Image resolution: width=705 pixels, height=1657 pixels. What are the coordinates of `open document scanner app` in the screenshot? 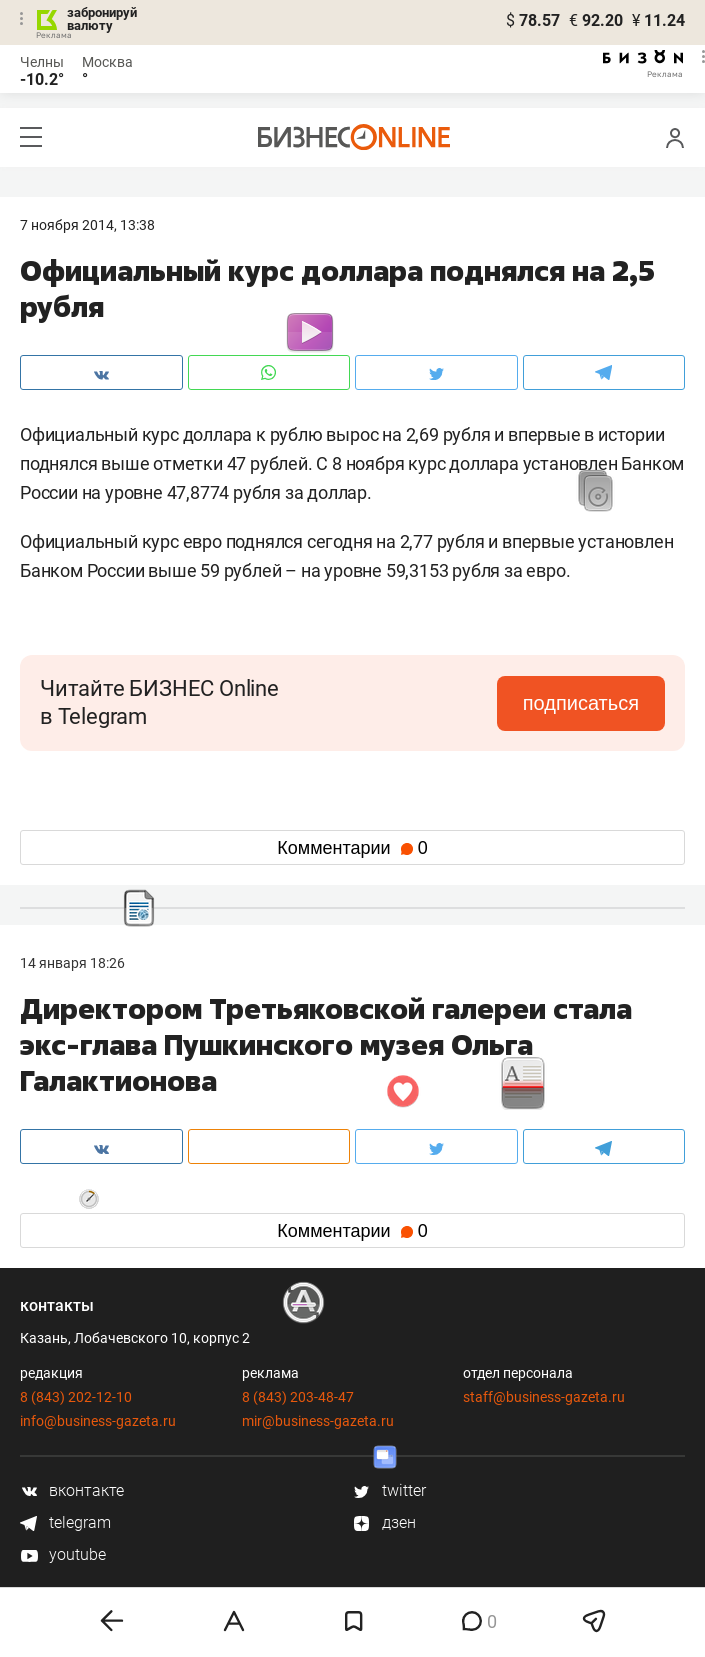 It's located at (523, 1083).